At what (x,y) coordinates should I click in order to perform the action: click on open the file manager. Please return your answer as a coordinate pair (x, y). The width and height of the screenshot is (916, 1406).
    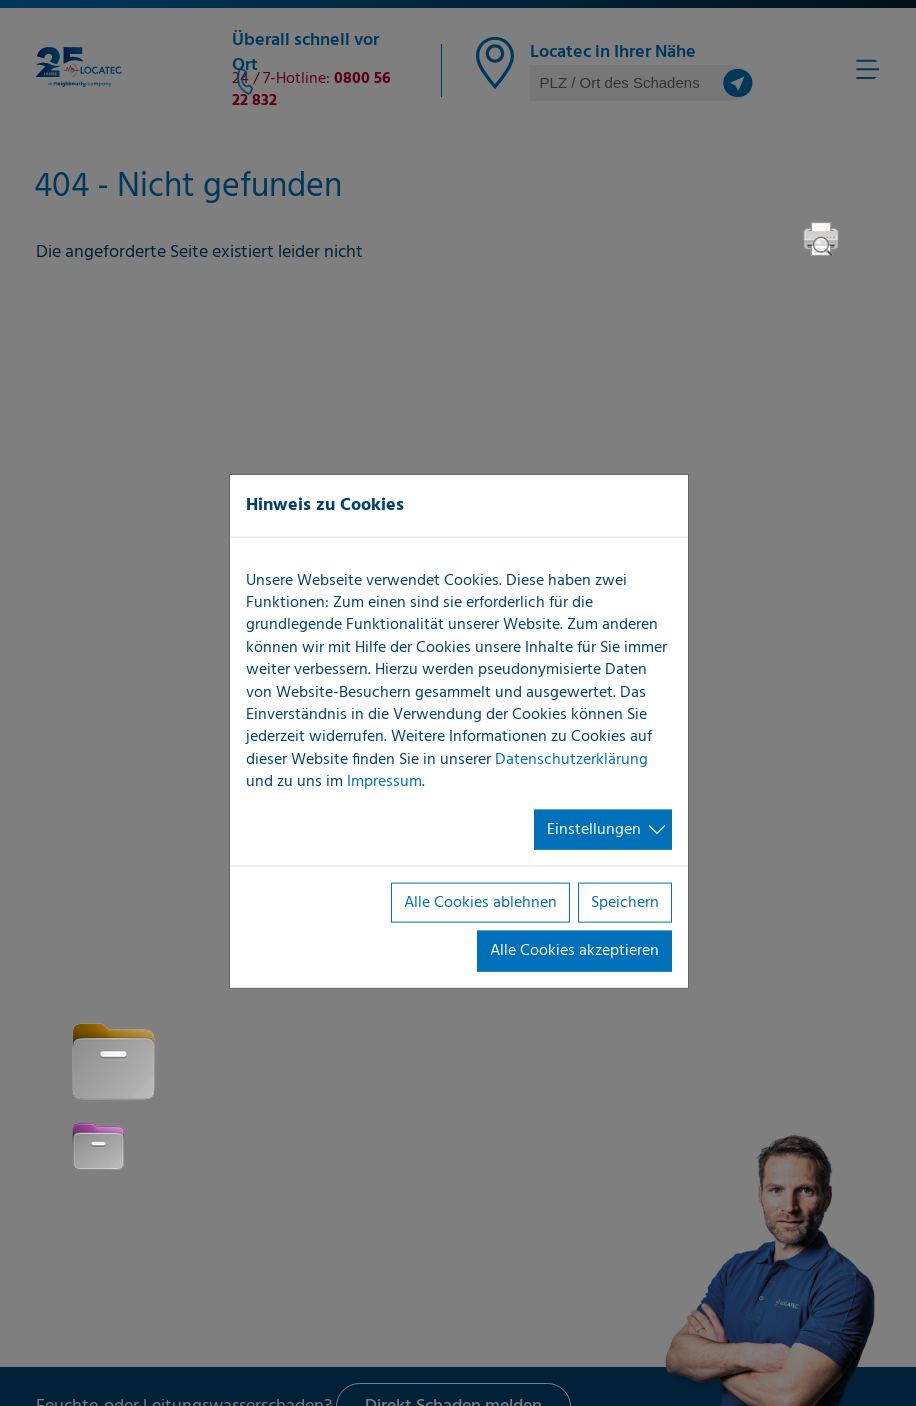
    Looking at the image, I should click on (113, 1061).